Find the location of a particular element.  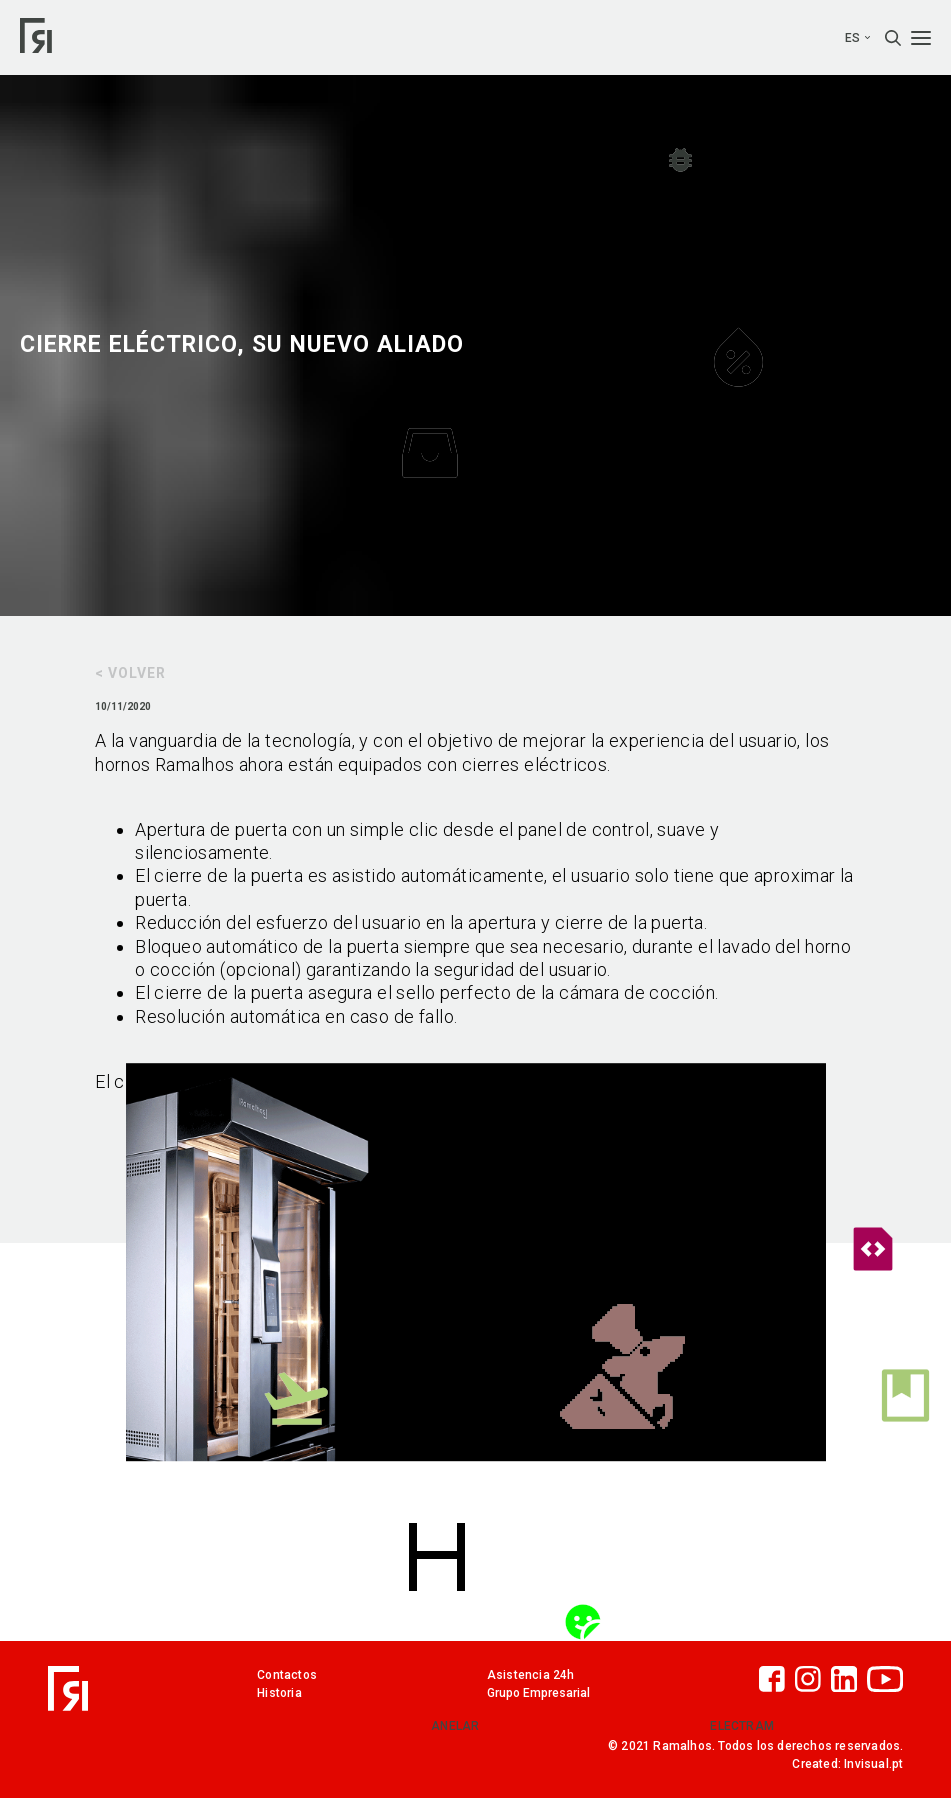

report a bug or software issue is located at coordinates (680, 159).